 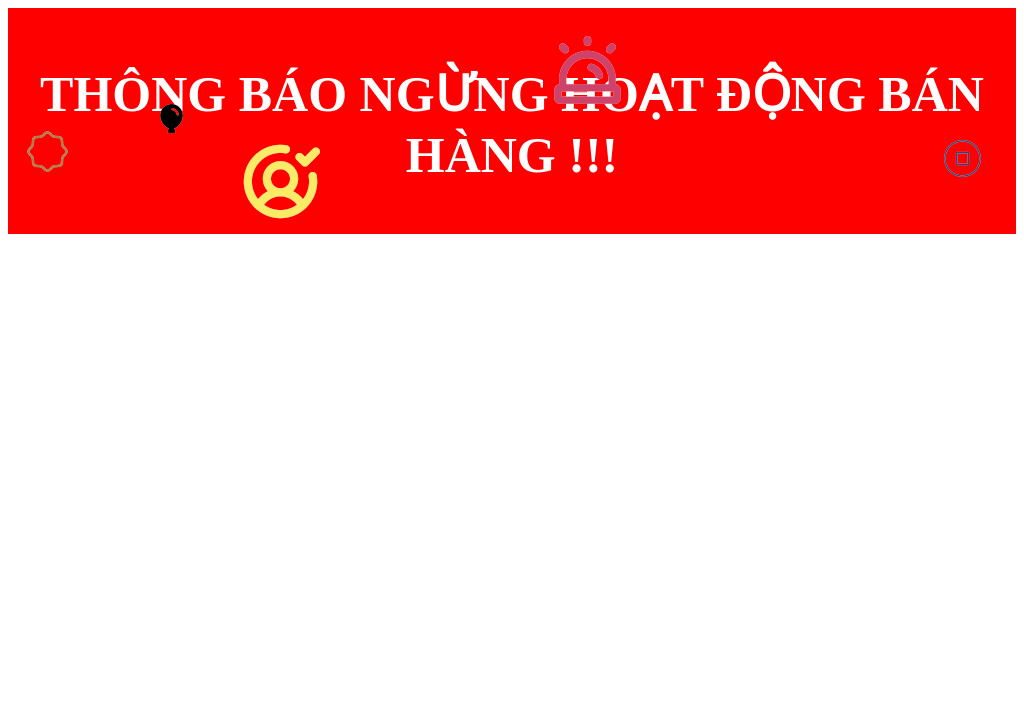 What do you see at coordinates (171, 118) in the screenshot?
I see `view celebration or birthday events` at bounding box center [171, 118].